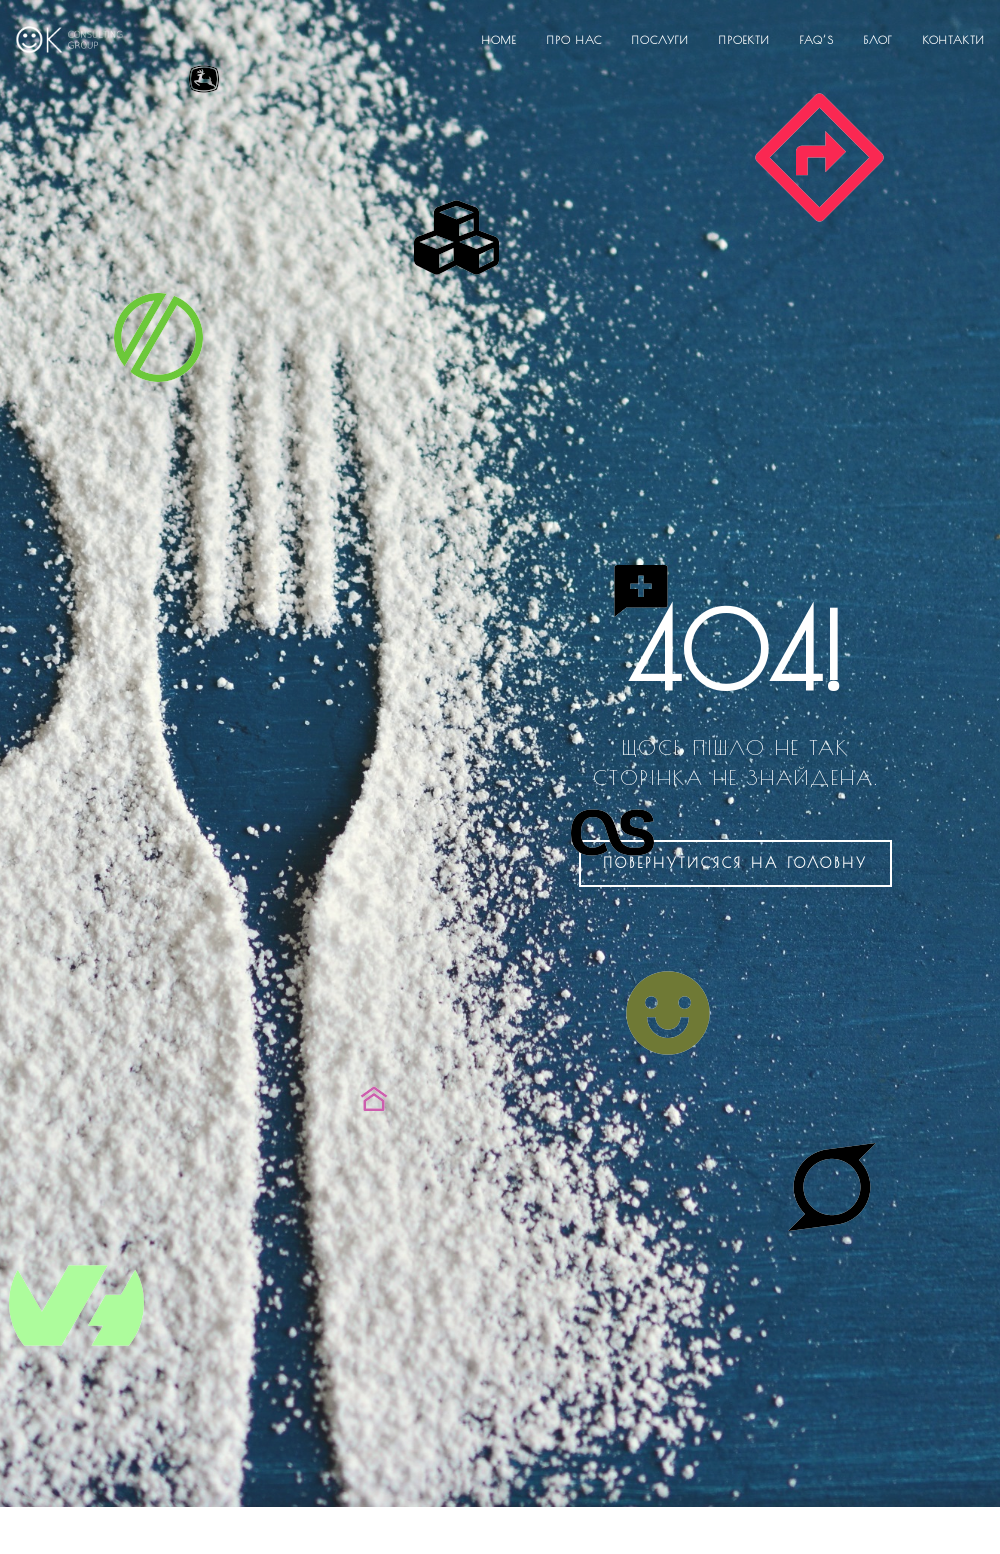 The image size is (1000, 1554). What do you see at coordinates (456, 237) in the screenshot?
I see `visit docs.rs documentation site` at bounding box center [456, 237].